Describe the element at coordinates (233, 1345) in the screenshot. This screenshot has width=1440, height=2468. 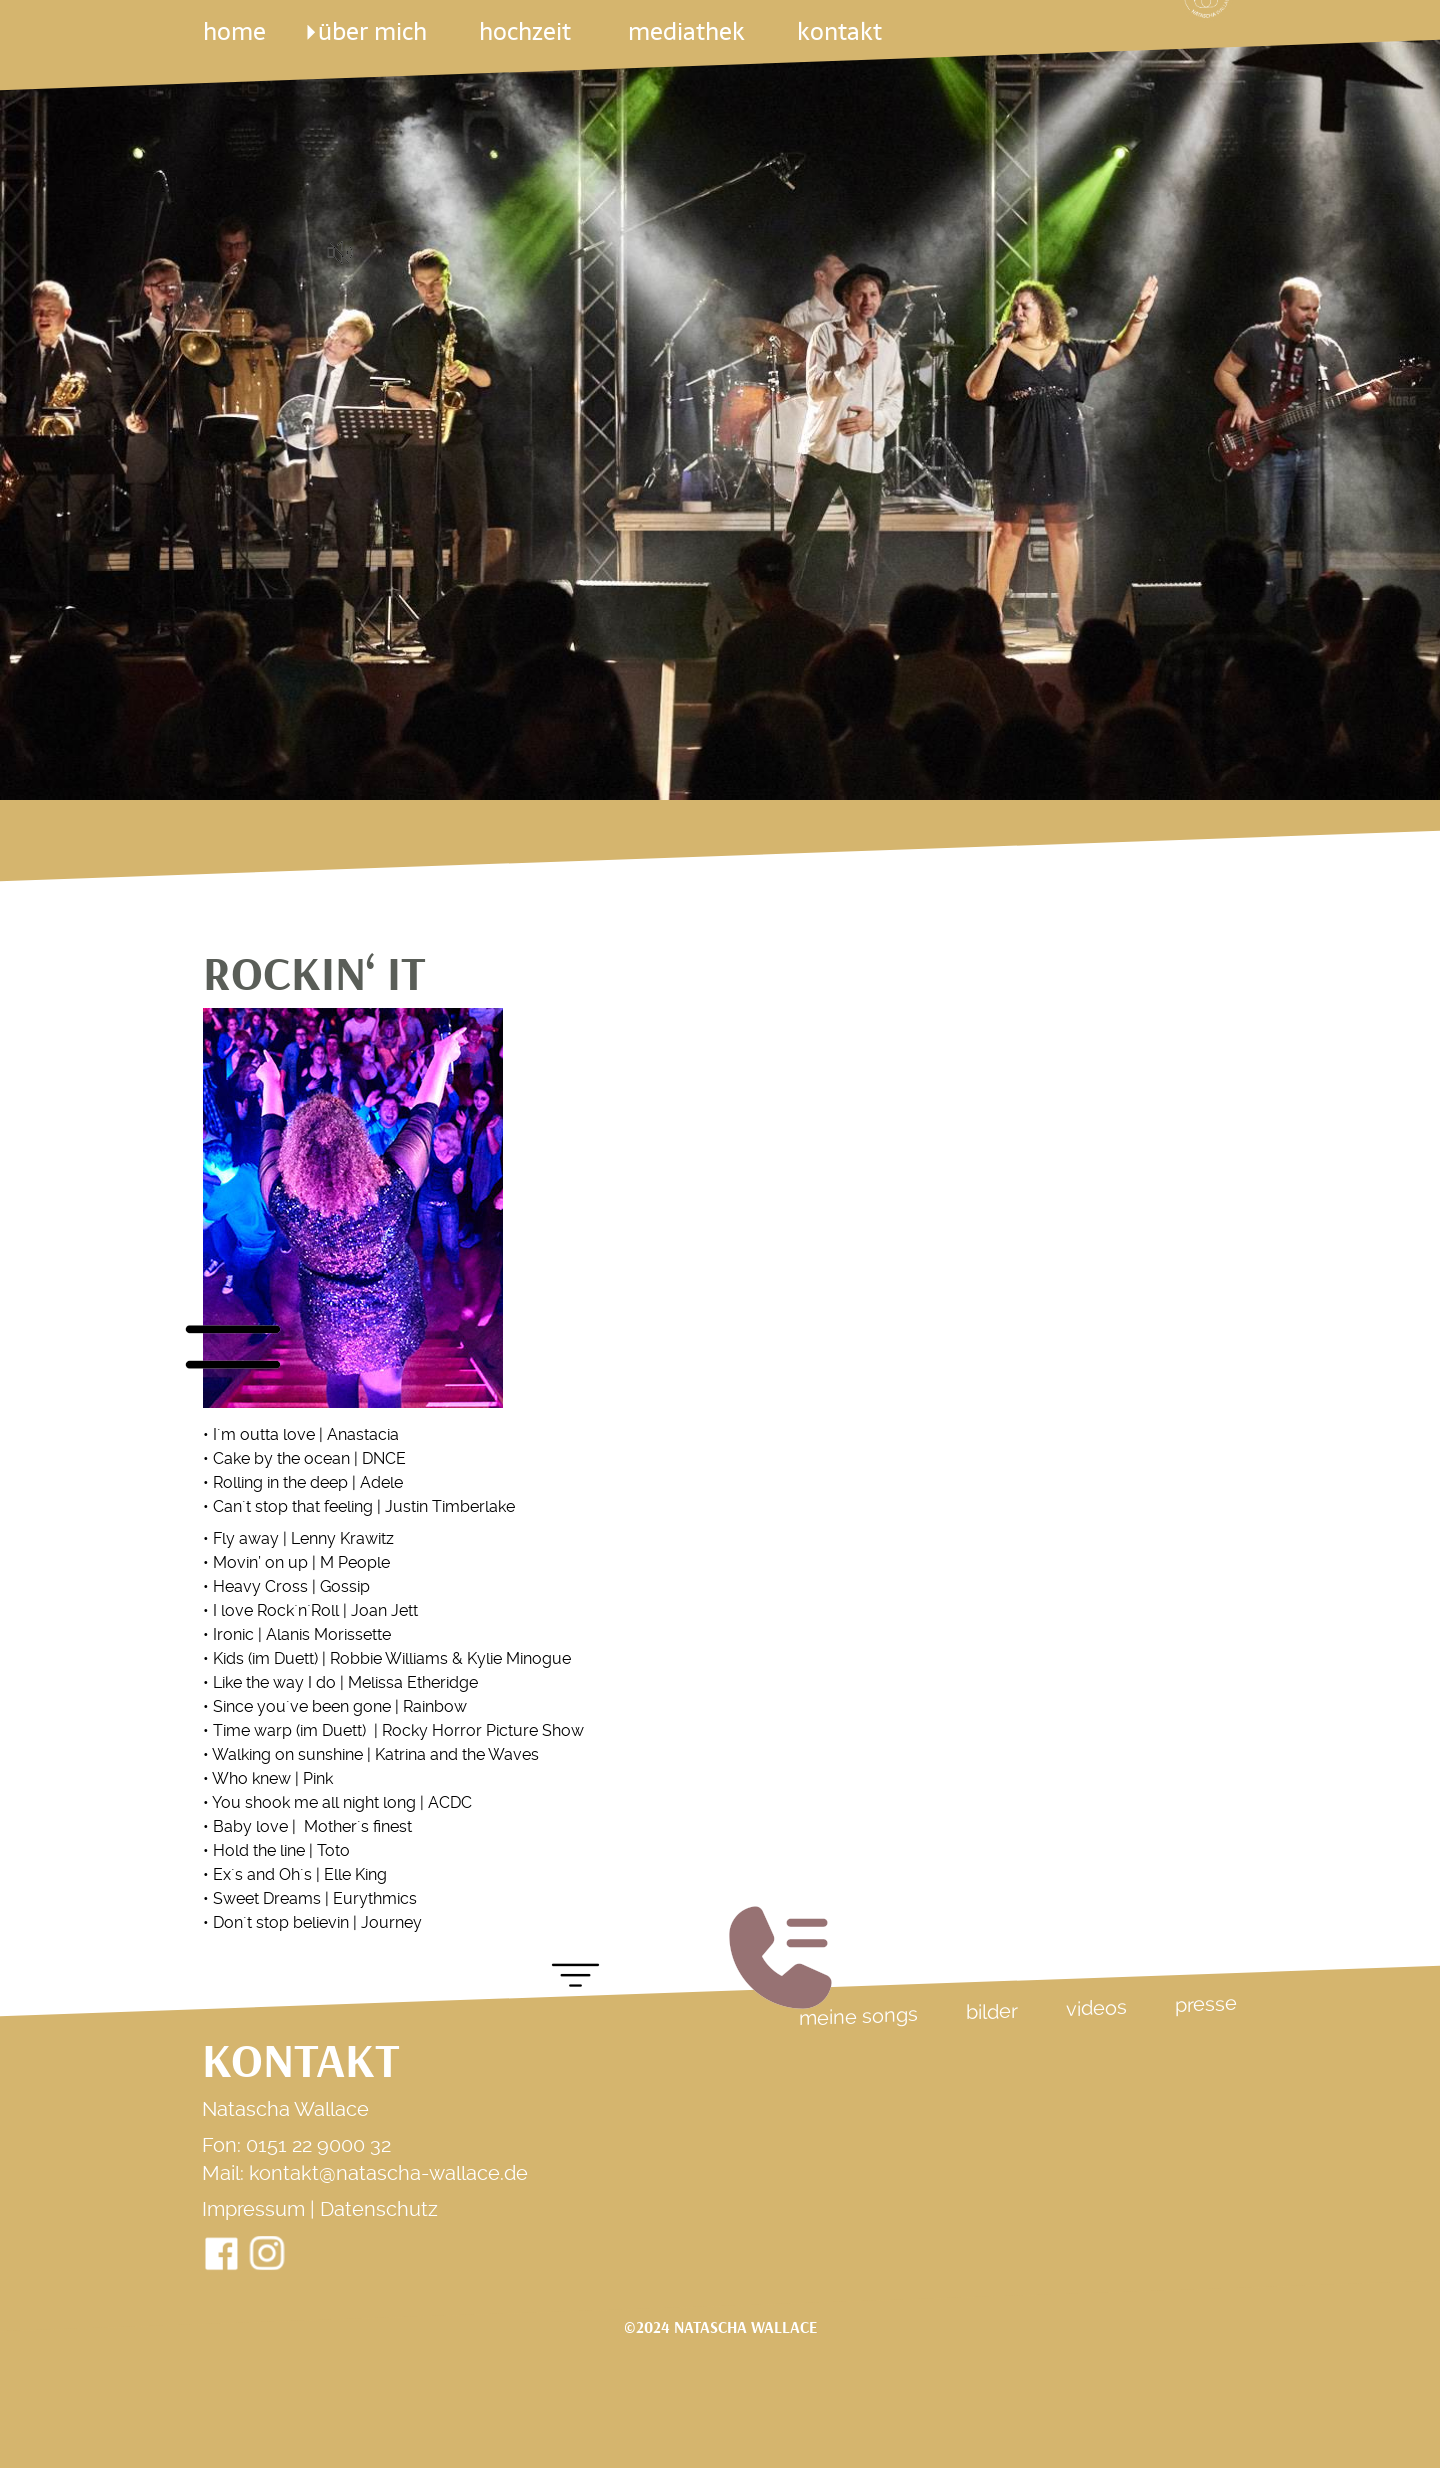
I see `open navigation menu` at that location.